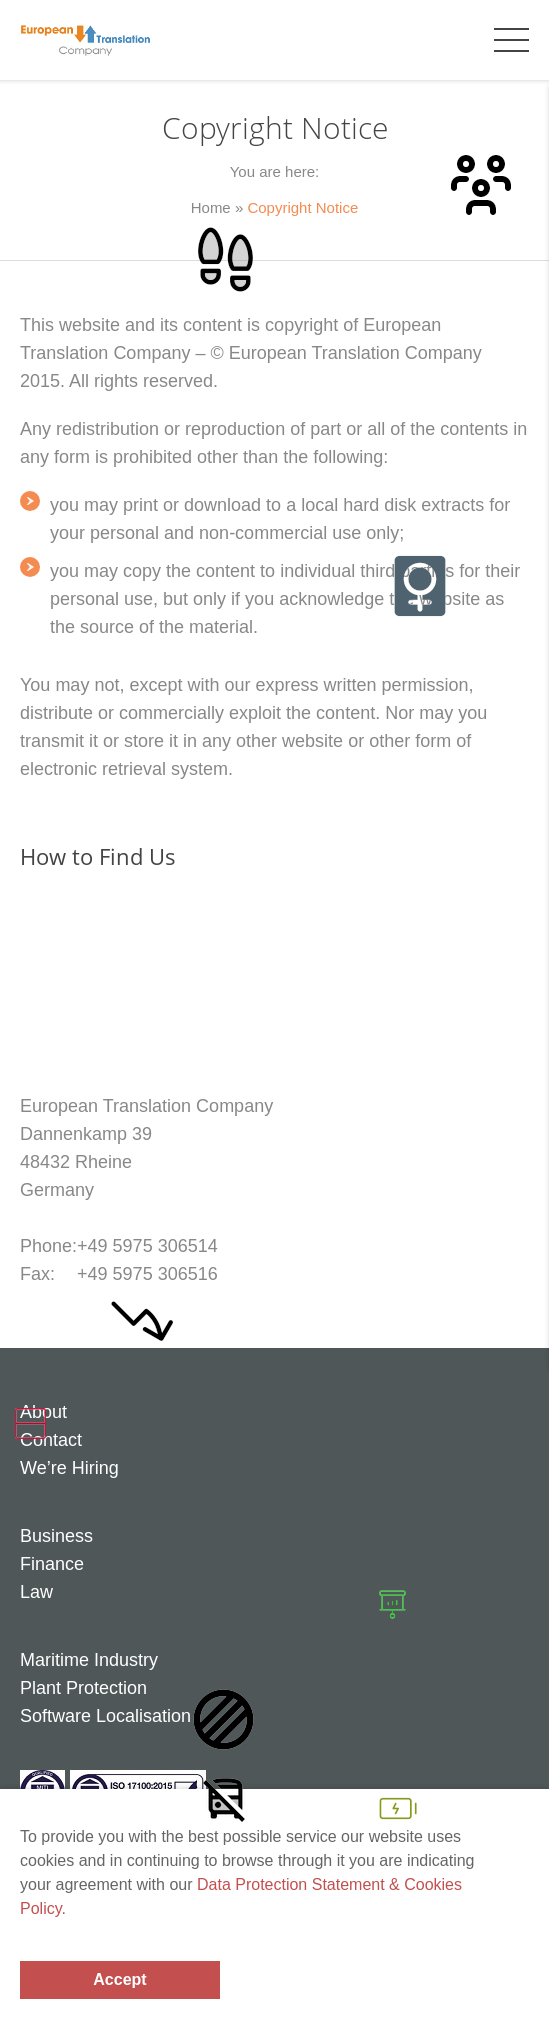 This screenshot has height=2039, width=549. What do you see at coordinates (397, 1808) in the screenshot?
I see `indicates device is currently charging` at bounding box center [397, 1808].